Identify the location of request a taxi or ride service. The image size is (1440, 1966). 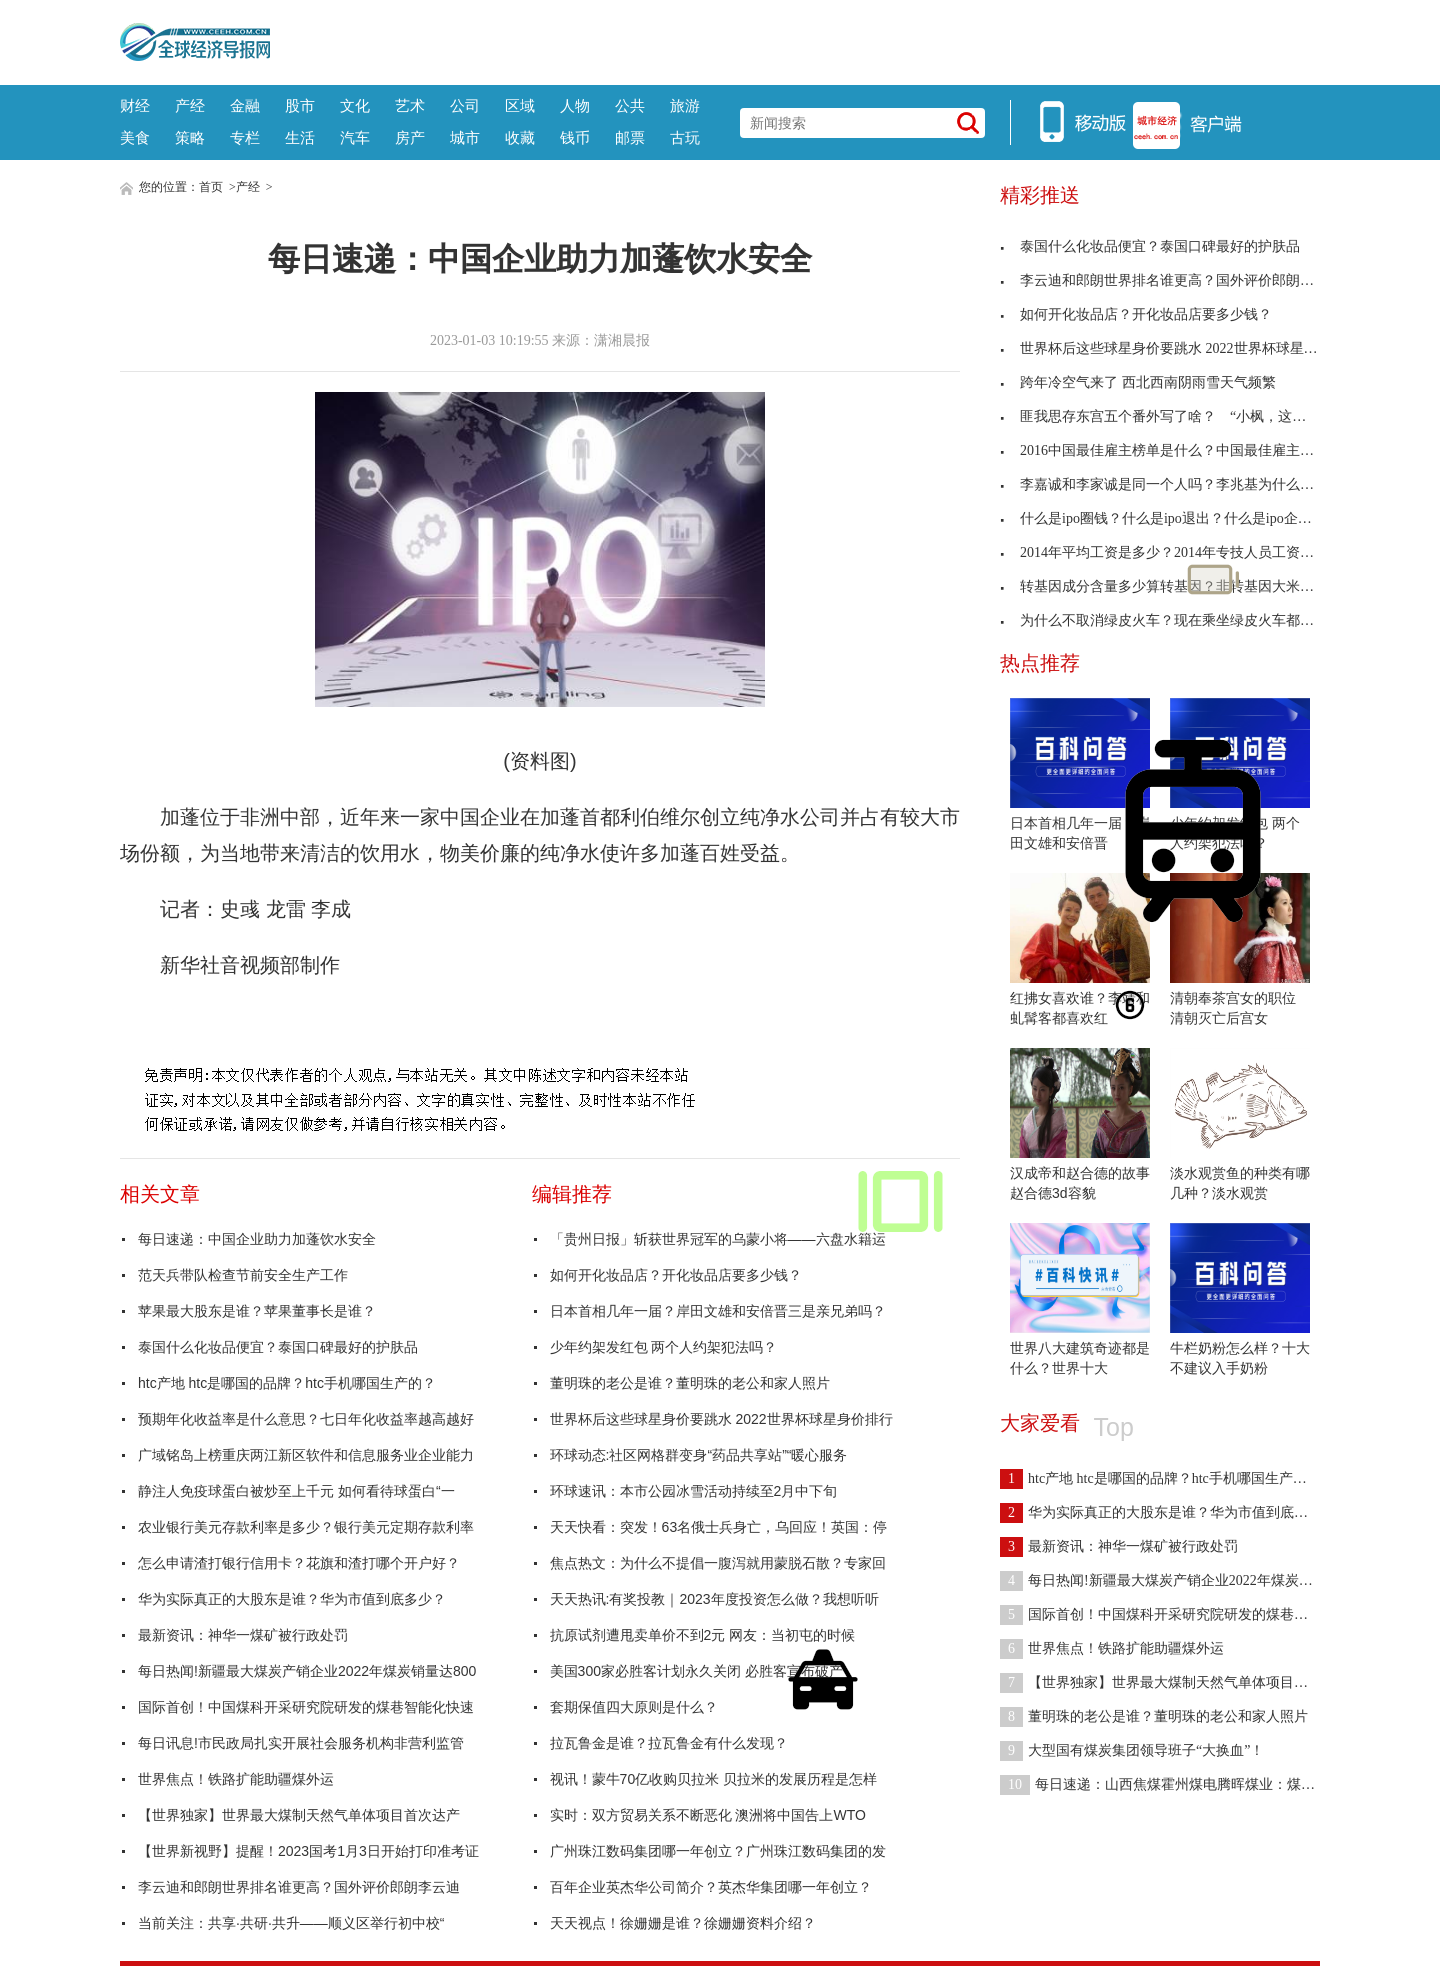
(823, 1684).